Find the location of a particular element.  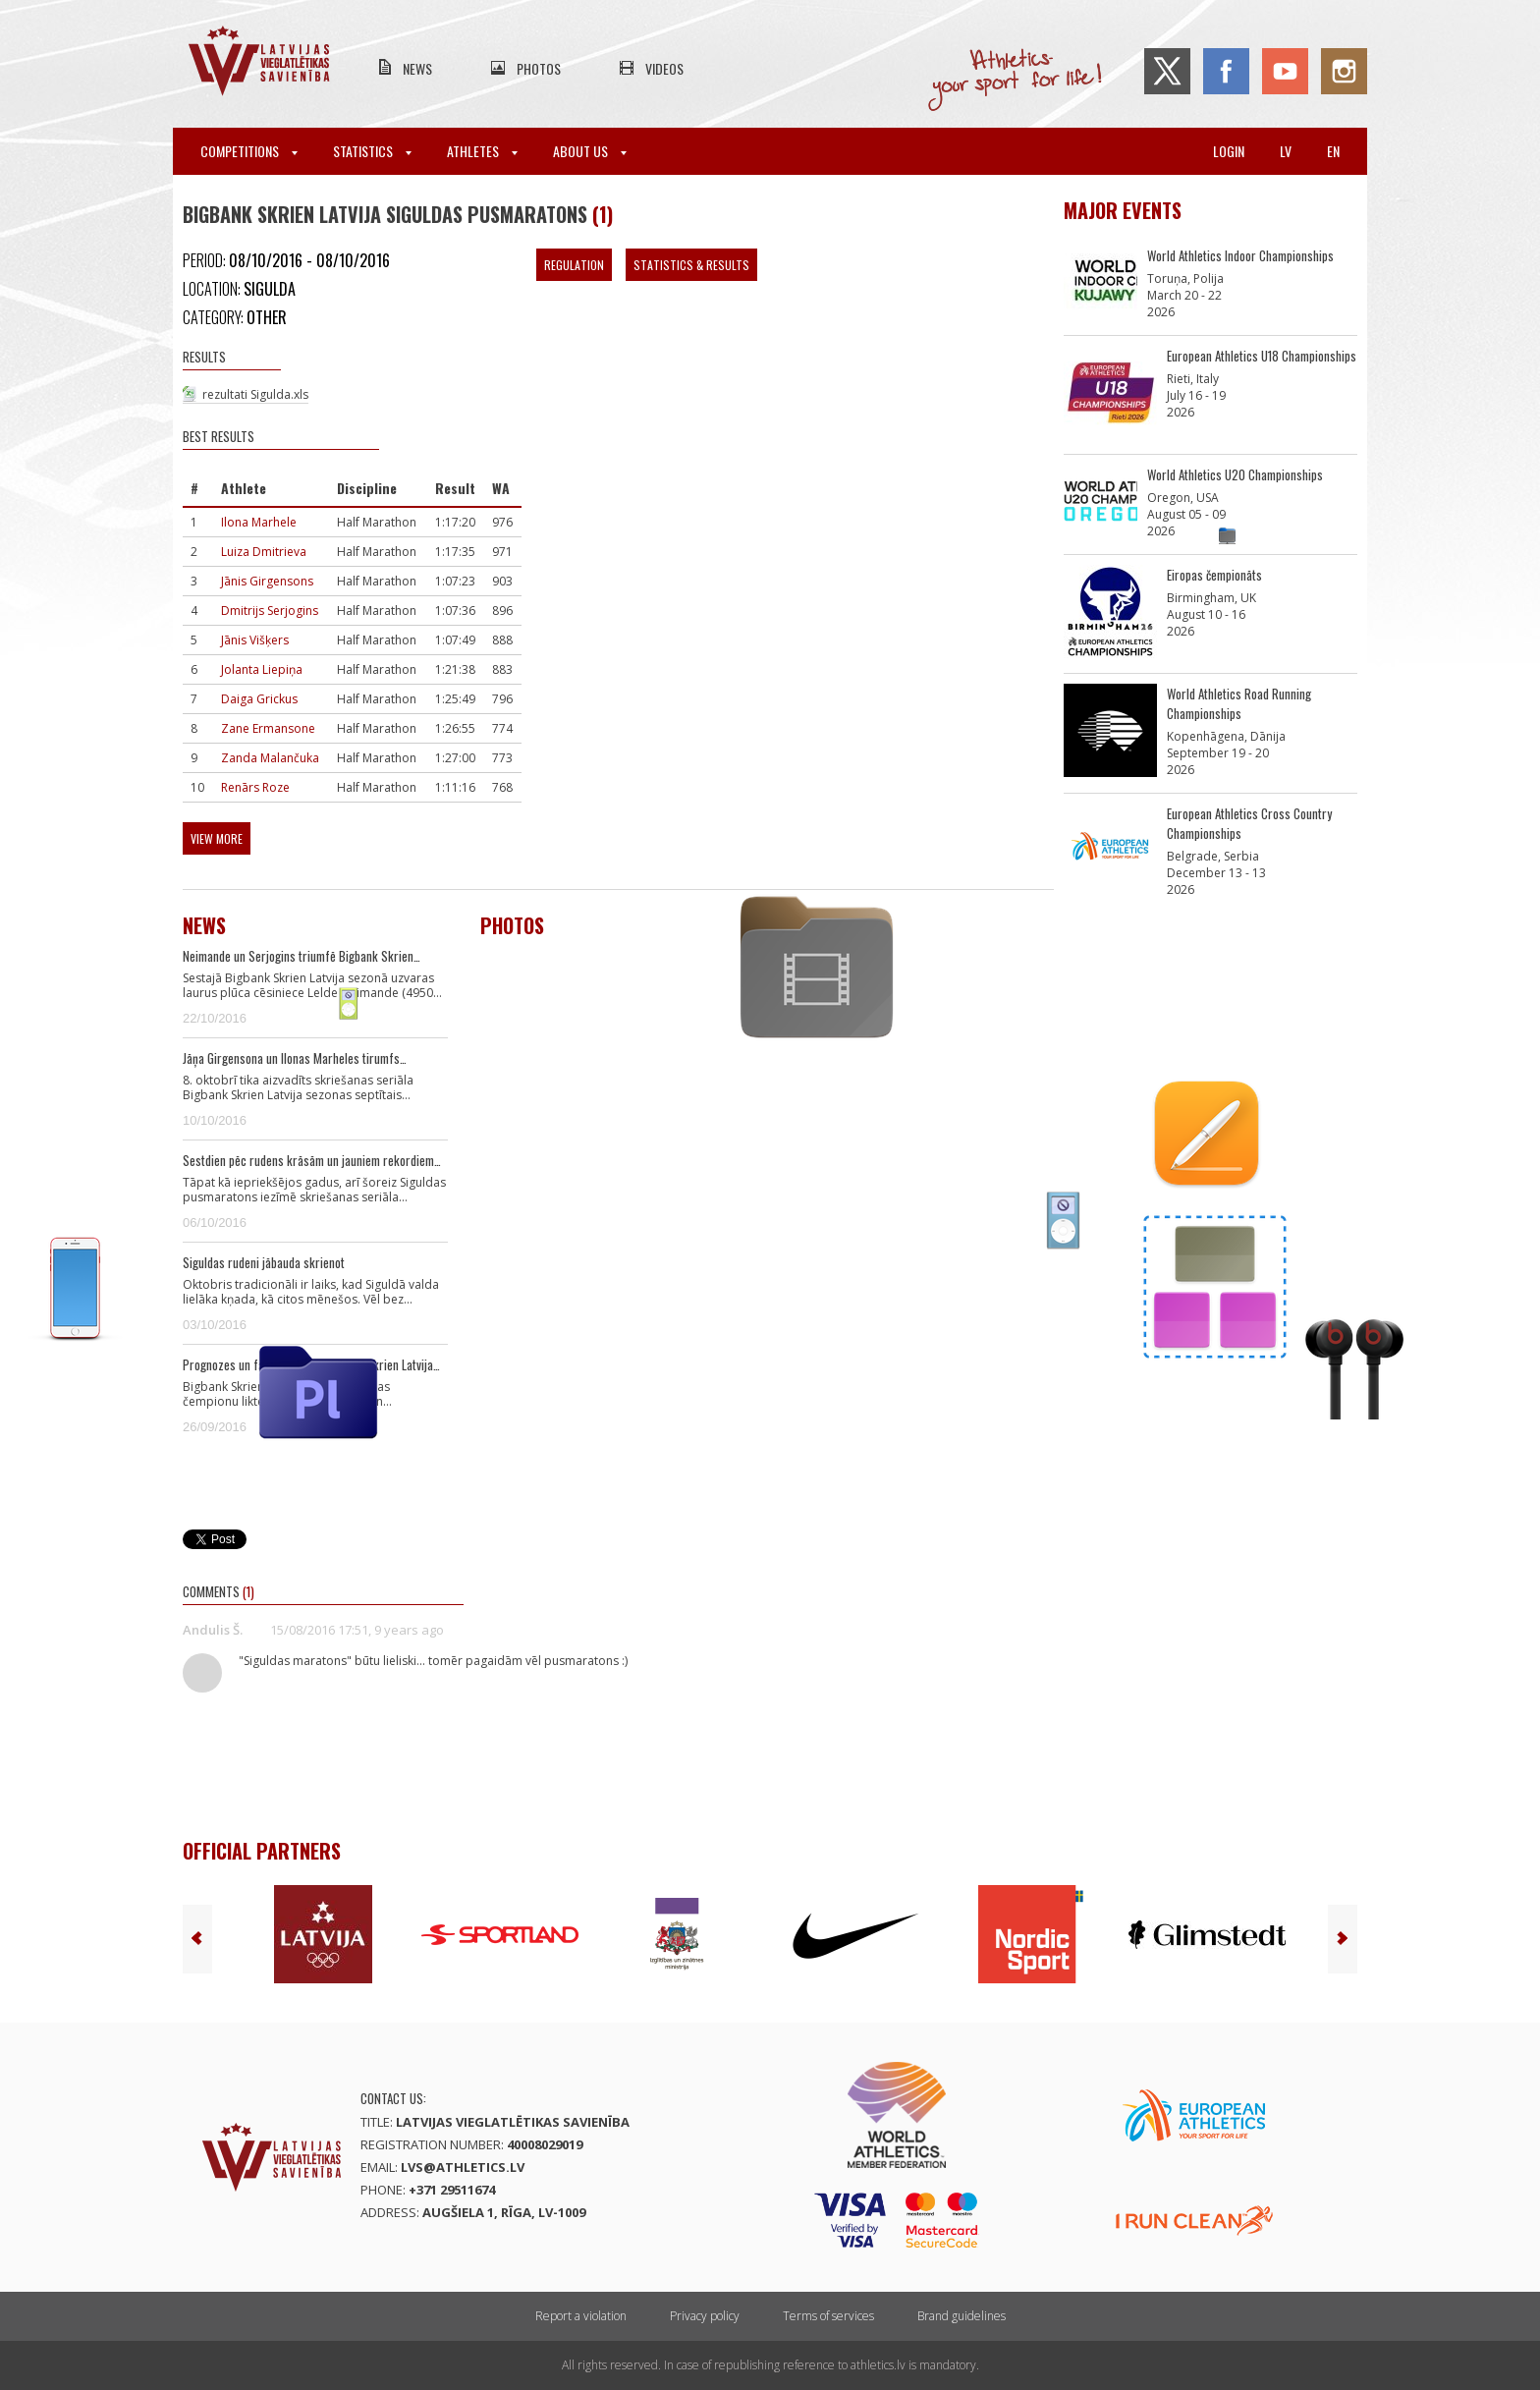

select all items in the current view is located at coordinates (1215, 1287).